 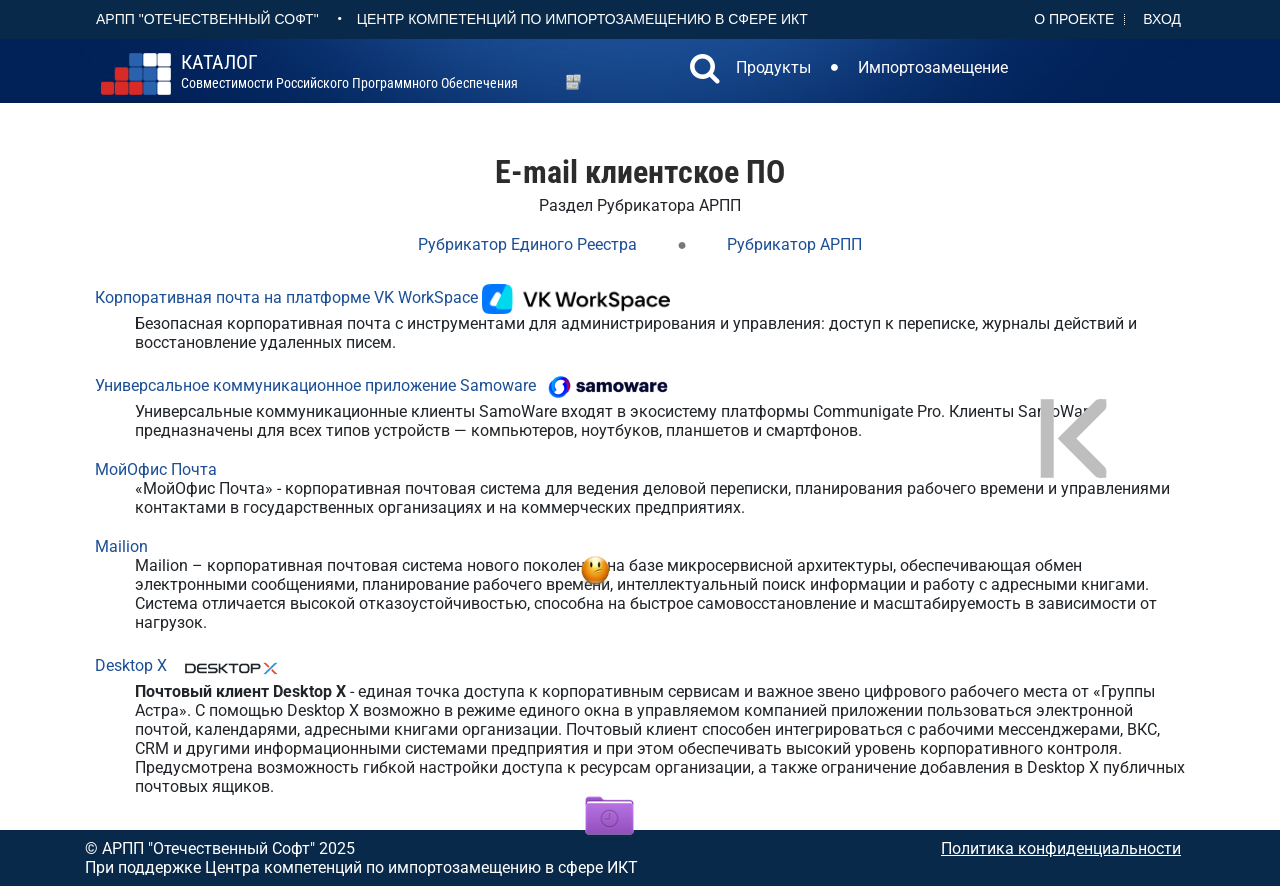 I want to click on configure keyboard shortcuts in system preferences, so click(x=573, y=82).